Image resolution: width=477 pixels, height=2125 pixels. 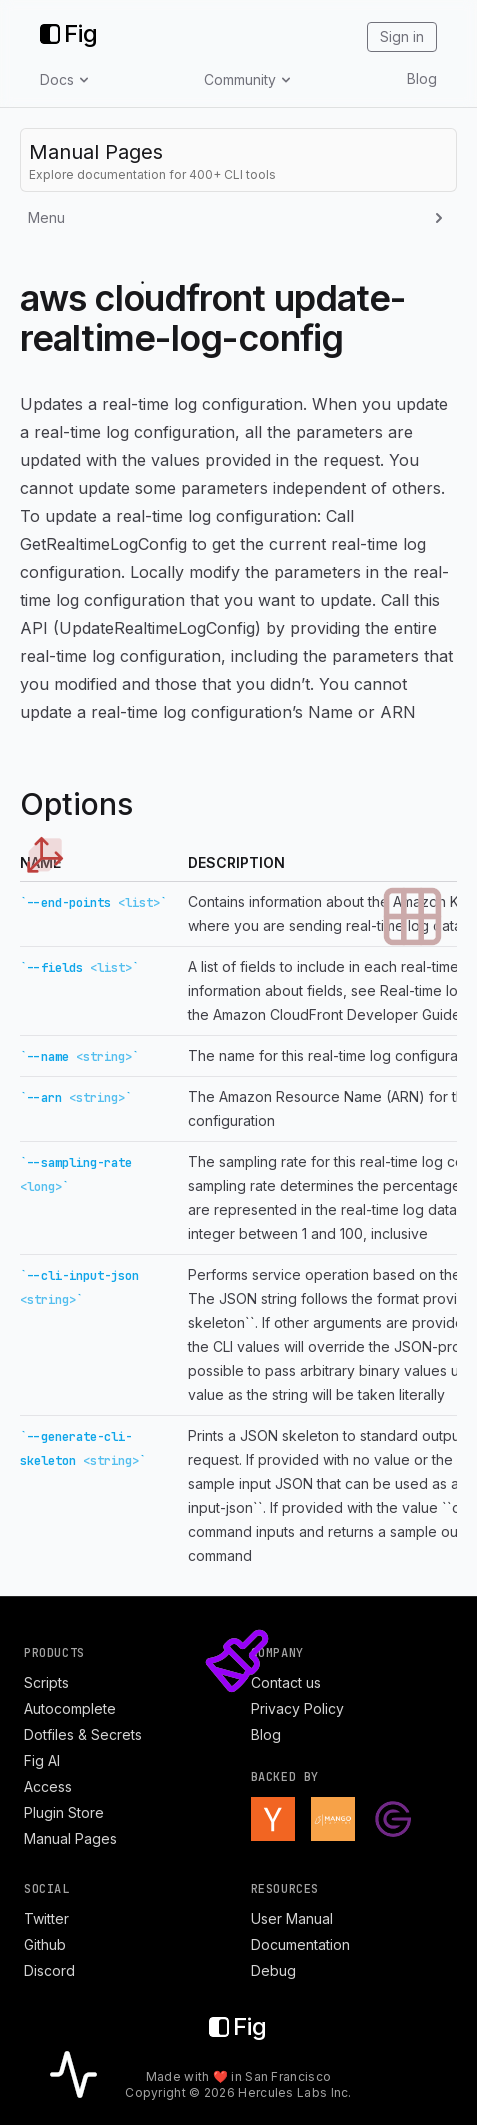 What do you see at coordinates (73, 2074) in the screenshot?
I see `view activity or health metrics` at bounding box center [73, 2074].